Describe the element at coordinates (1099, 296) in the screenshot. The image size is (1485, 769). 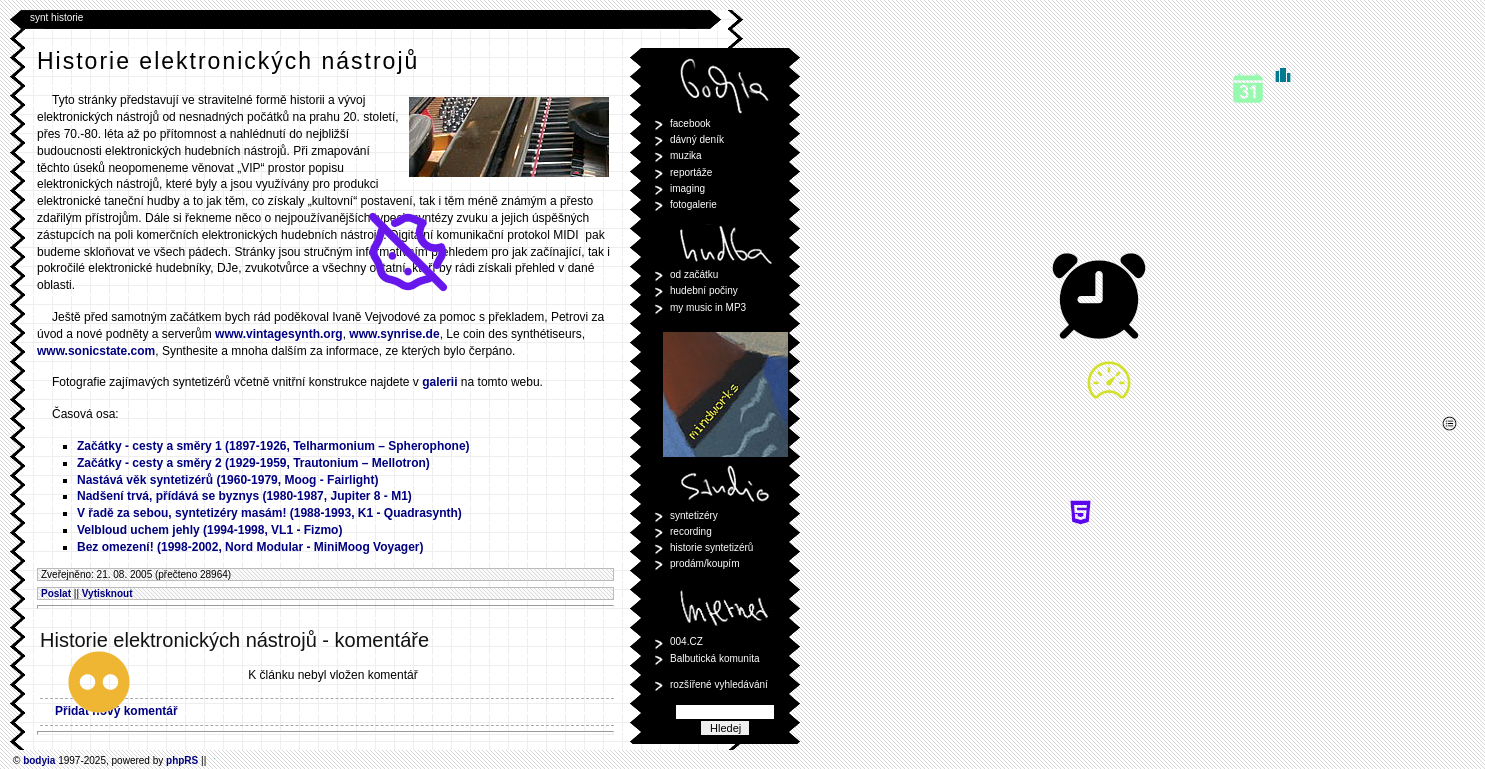
I see `set or manage alarms` at that location.